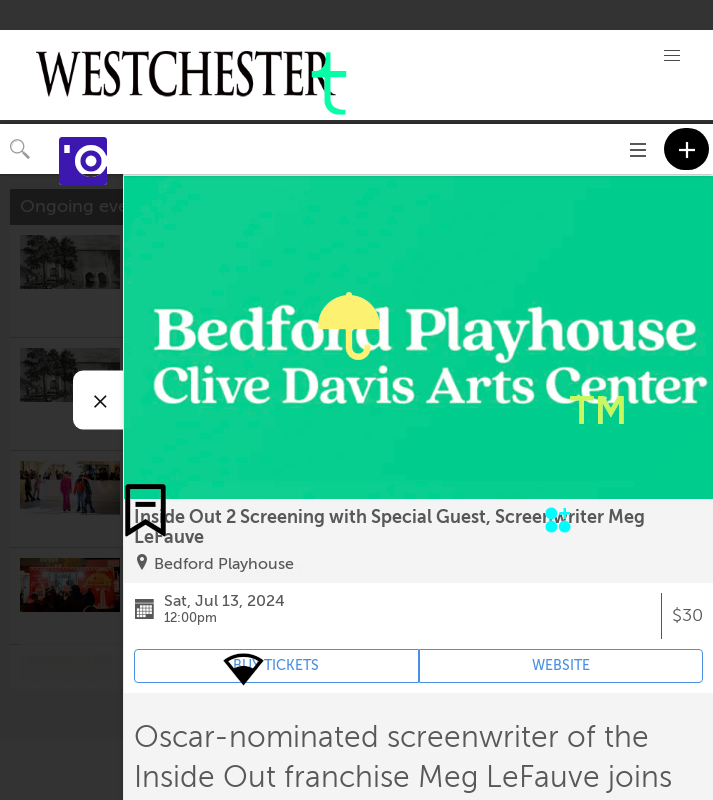 Image resolution: width=713 pixels, height=800 pixels. Describe the element at coordinates (349, 326) in the screenshot. I see `view weather protection or rain forecast` at that location.